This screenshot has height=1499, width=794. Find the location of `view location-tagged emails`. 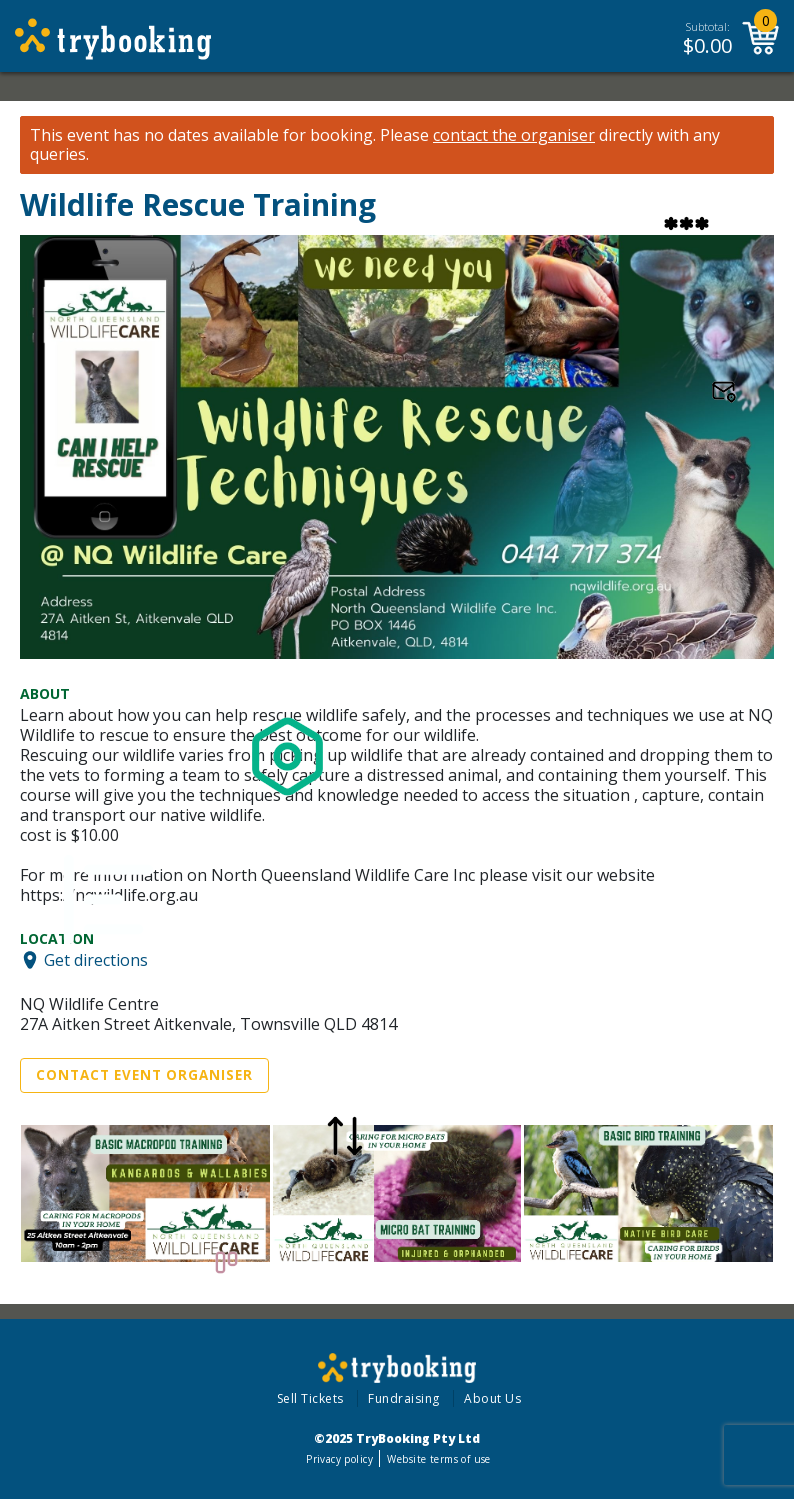

view location-tagged emails is located at coordinates (723, 390).